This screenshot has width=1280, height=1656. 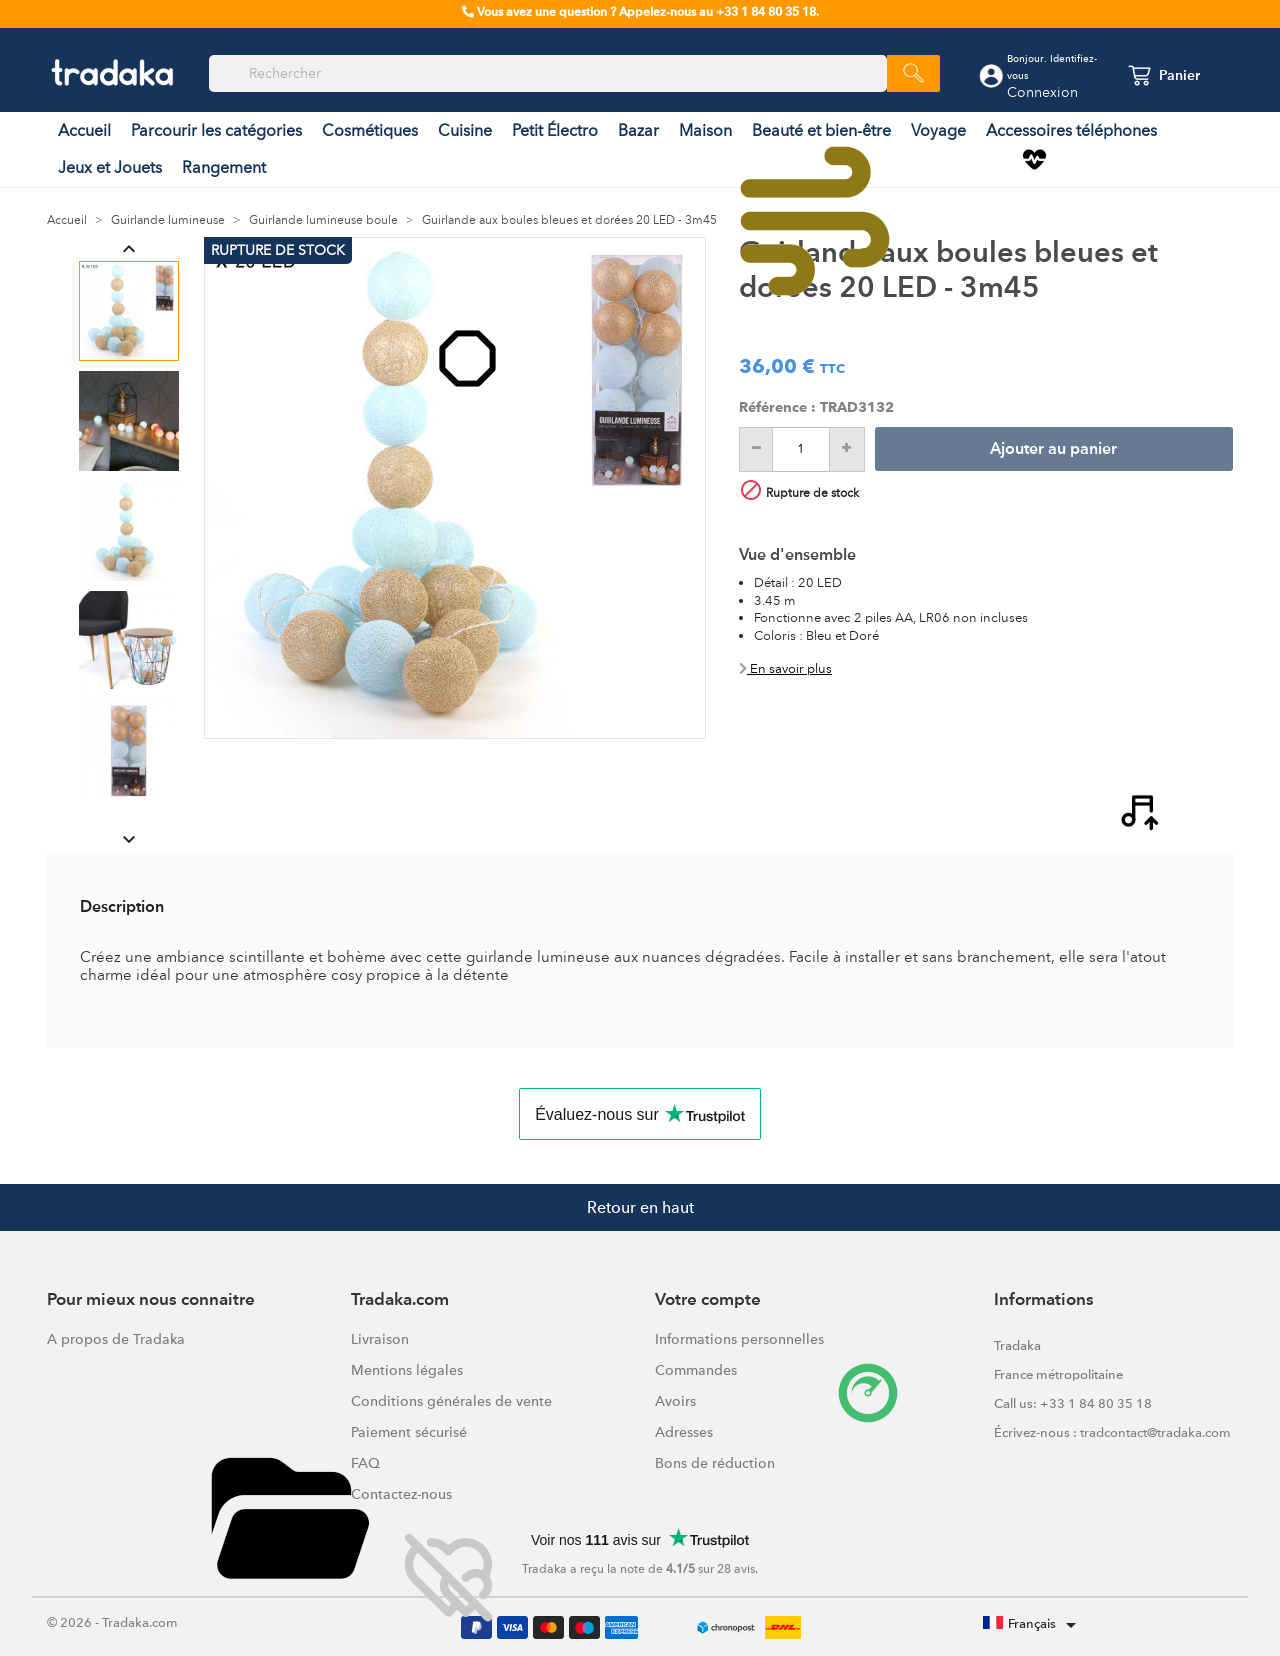 I want to click on disable or turn off favorites, so click(x=448, y=1577).